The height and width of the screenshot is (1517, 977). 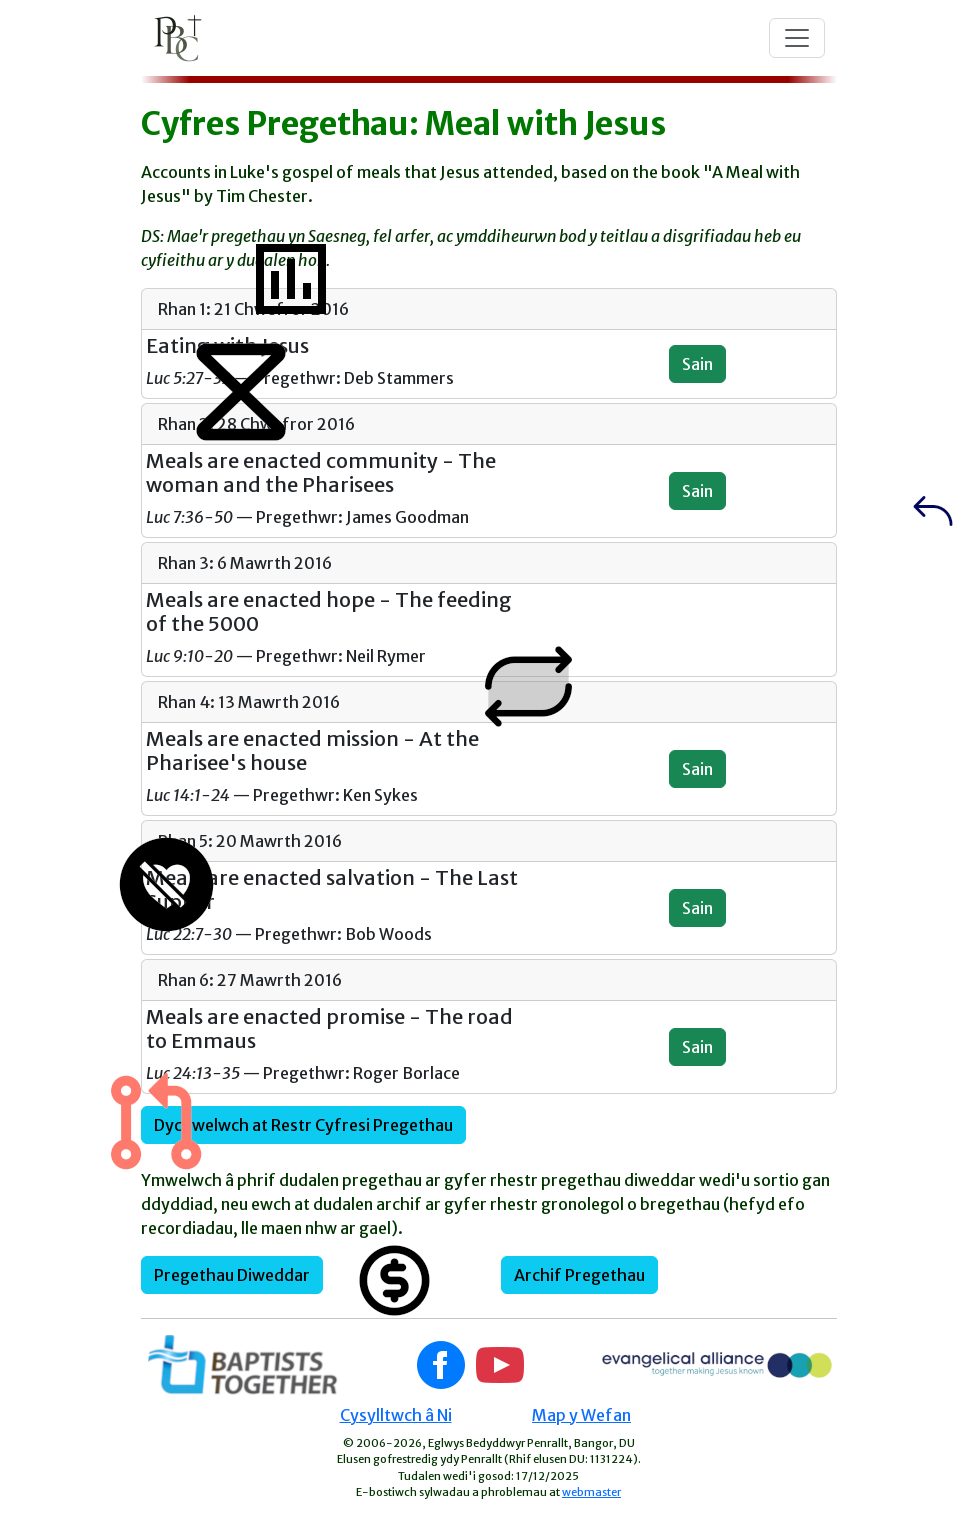 What do you see at coordinates (394, 1280) in the screenshot?
I see `view account balance or financial summary` at bounding box center [394, 1280].